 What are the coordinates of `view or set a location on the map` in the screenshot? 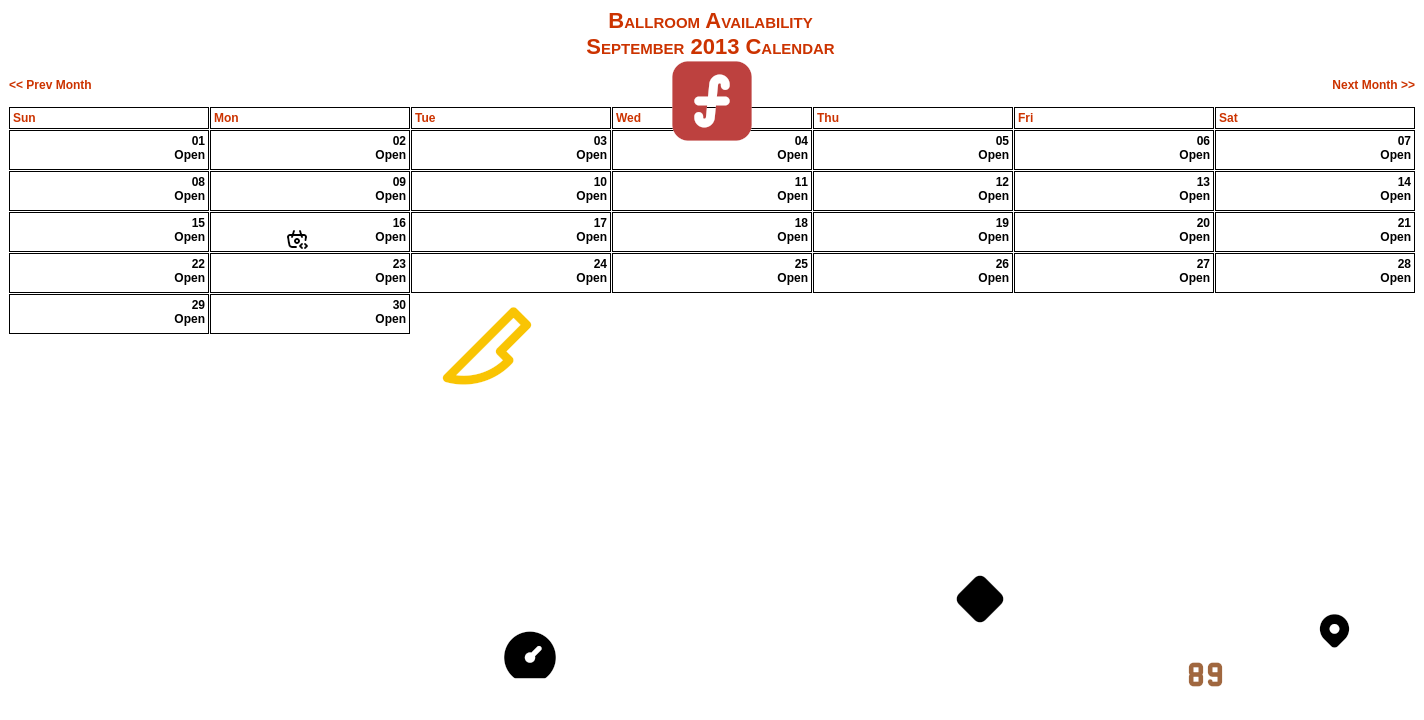 It's located at (1334, 630).